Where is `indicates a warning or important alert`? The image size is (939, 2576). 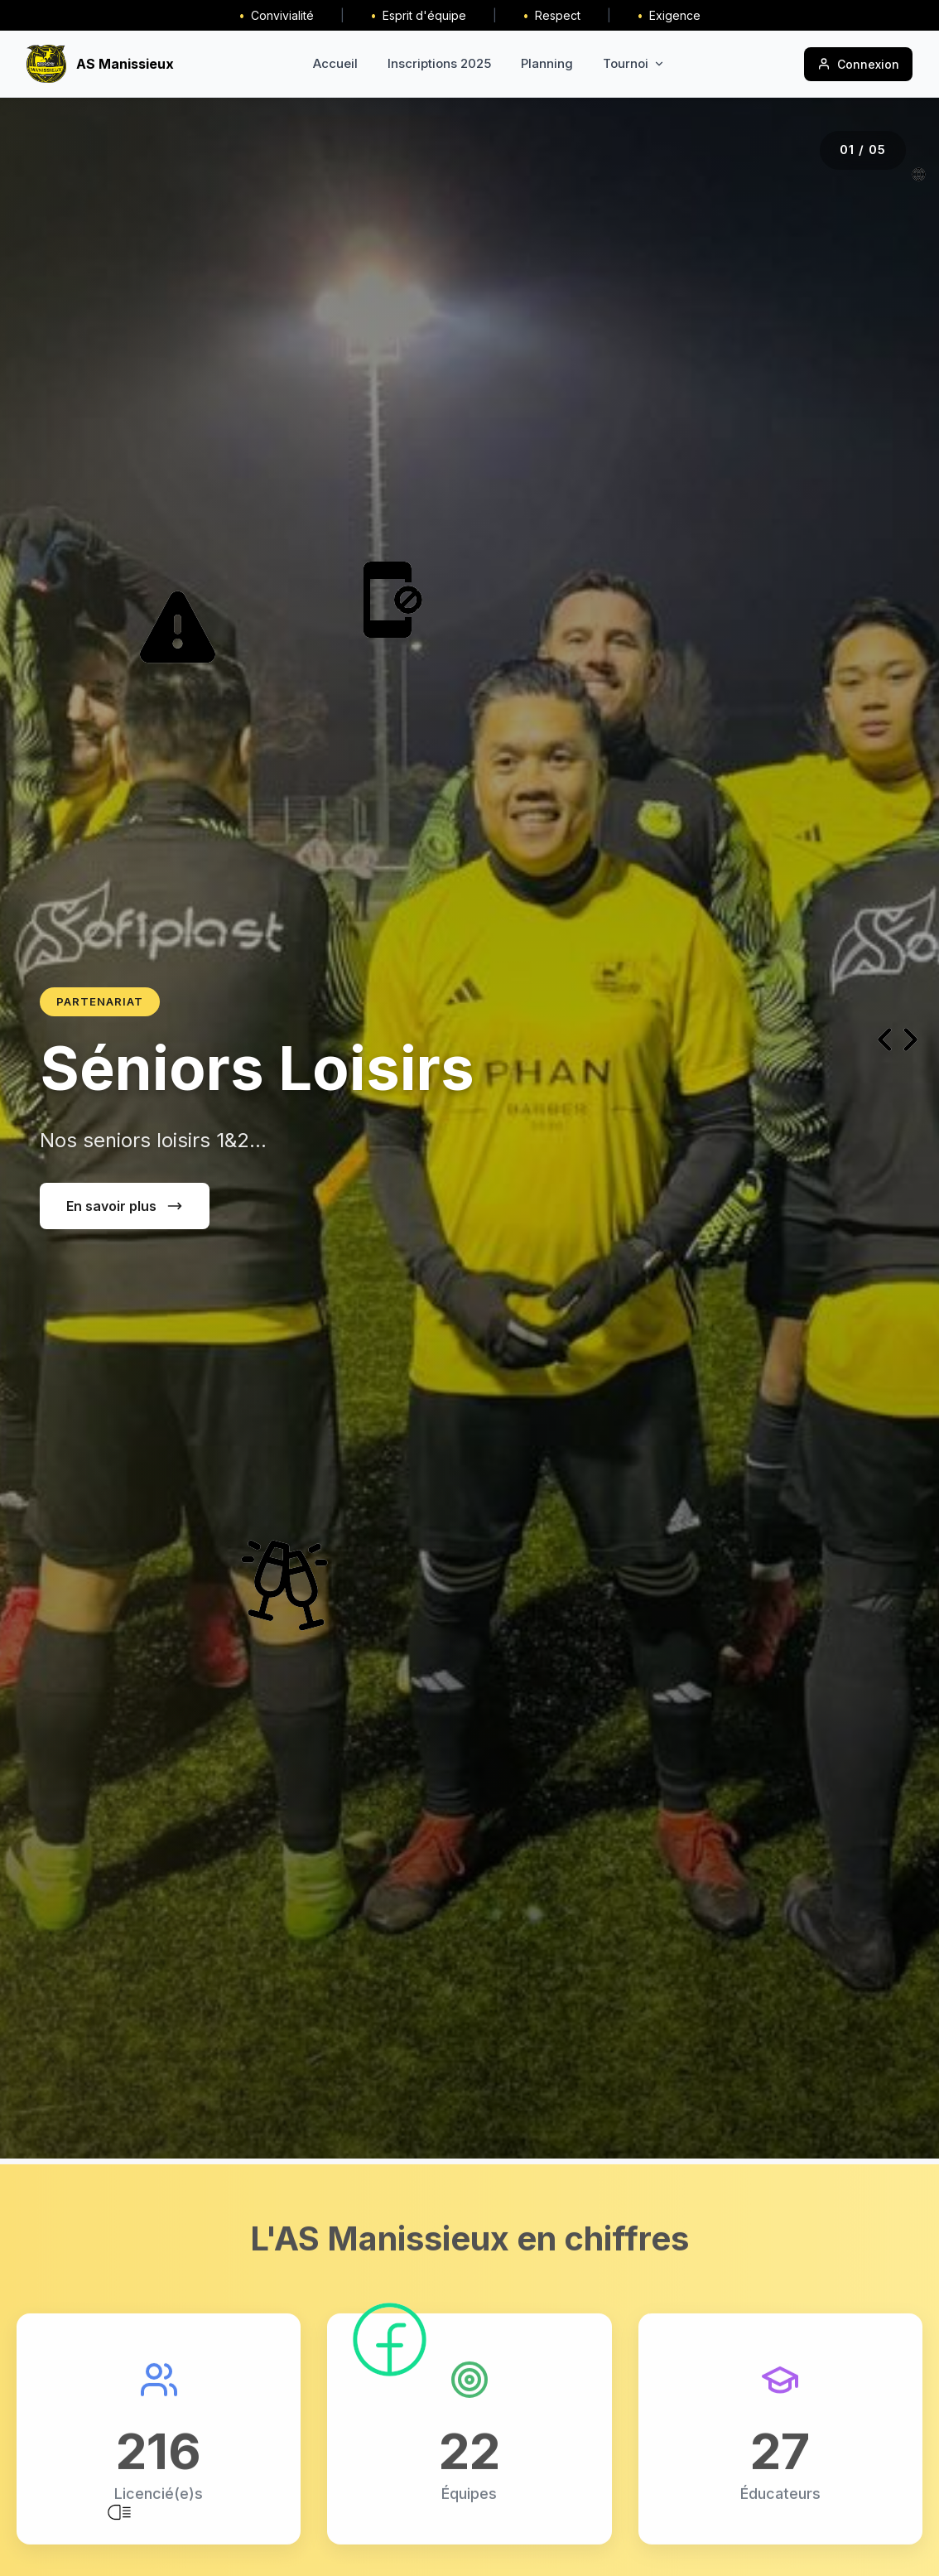
indicates a warning or important alert is located at coordinates (177, 629).